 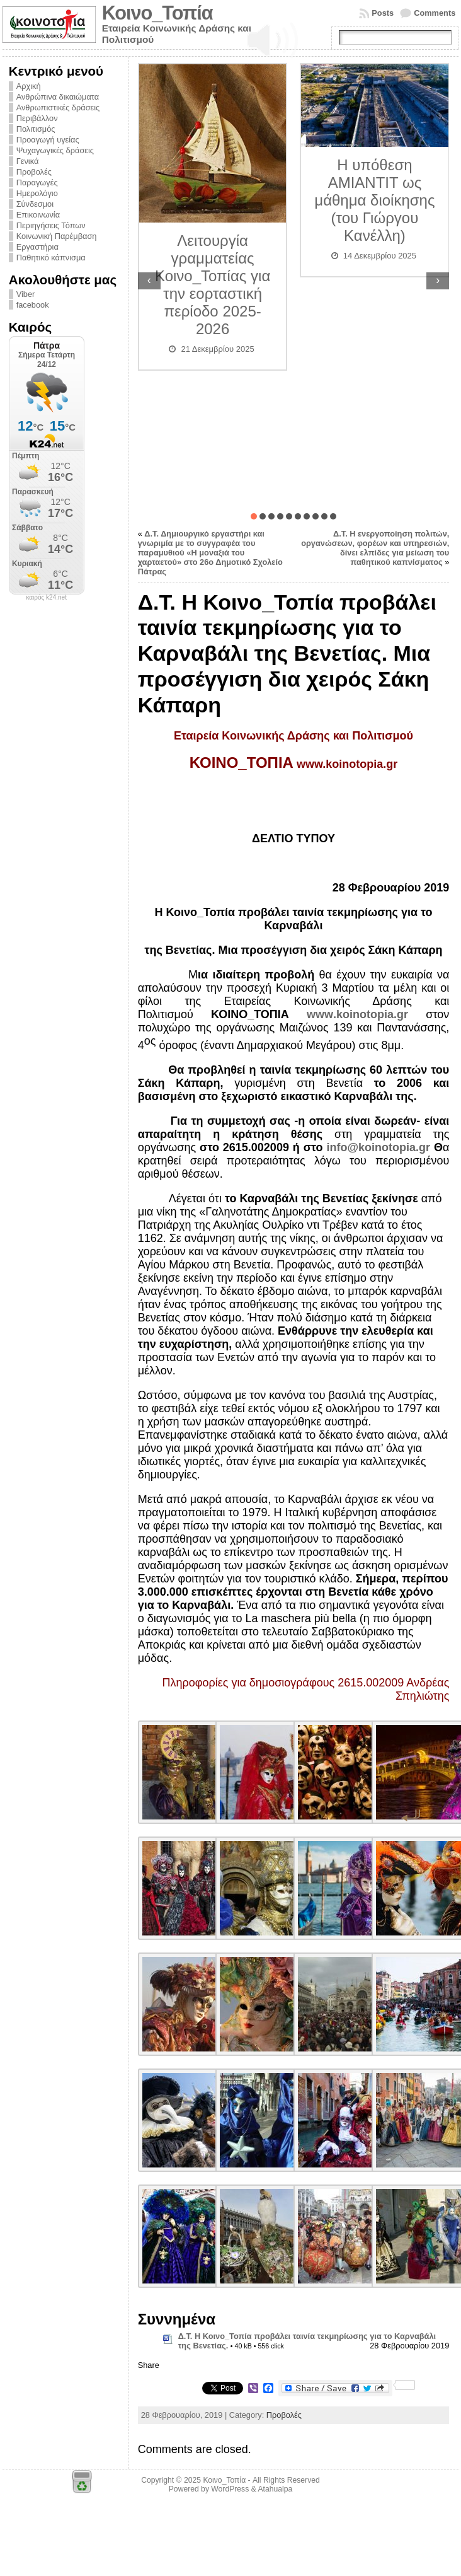 What do you see at coordinates (82, 2481) in the screenshot?
I see `open the trash or recycle bin` at bounding box center [82, 2481].